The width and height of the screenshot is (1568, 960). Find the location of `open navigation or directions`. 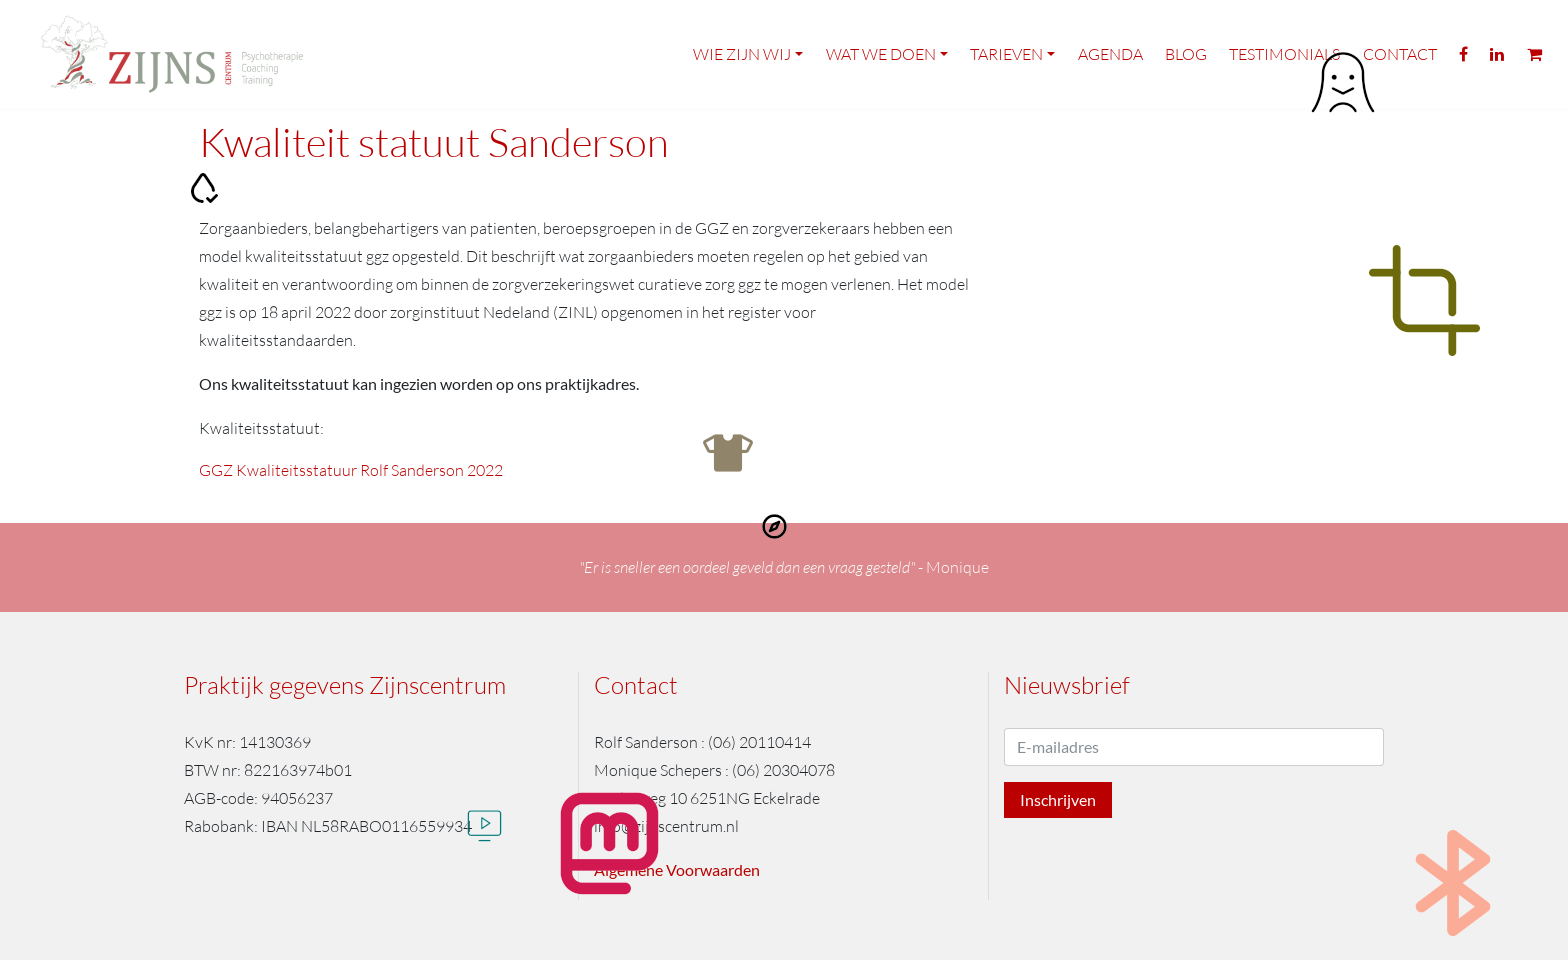

open navigation or directions is located at coordinates (774, 526).